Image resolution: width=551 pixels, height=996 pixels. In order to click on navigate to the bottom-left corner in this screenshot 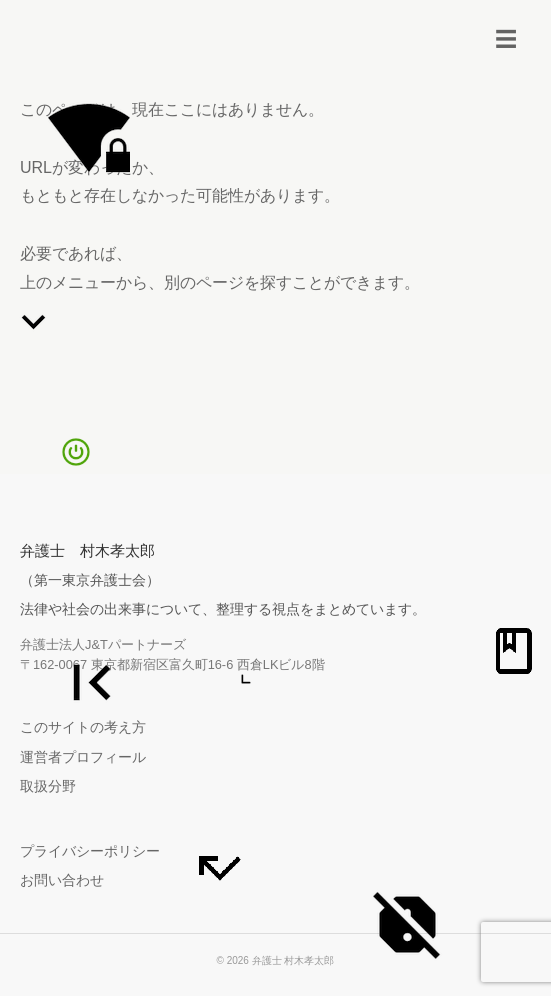, I will do `click(246, 679)`.